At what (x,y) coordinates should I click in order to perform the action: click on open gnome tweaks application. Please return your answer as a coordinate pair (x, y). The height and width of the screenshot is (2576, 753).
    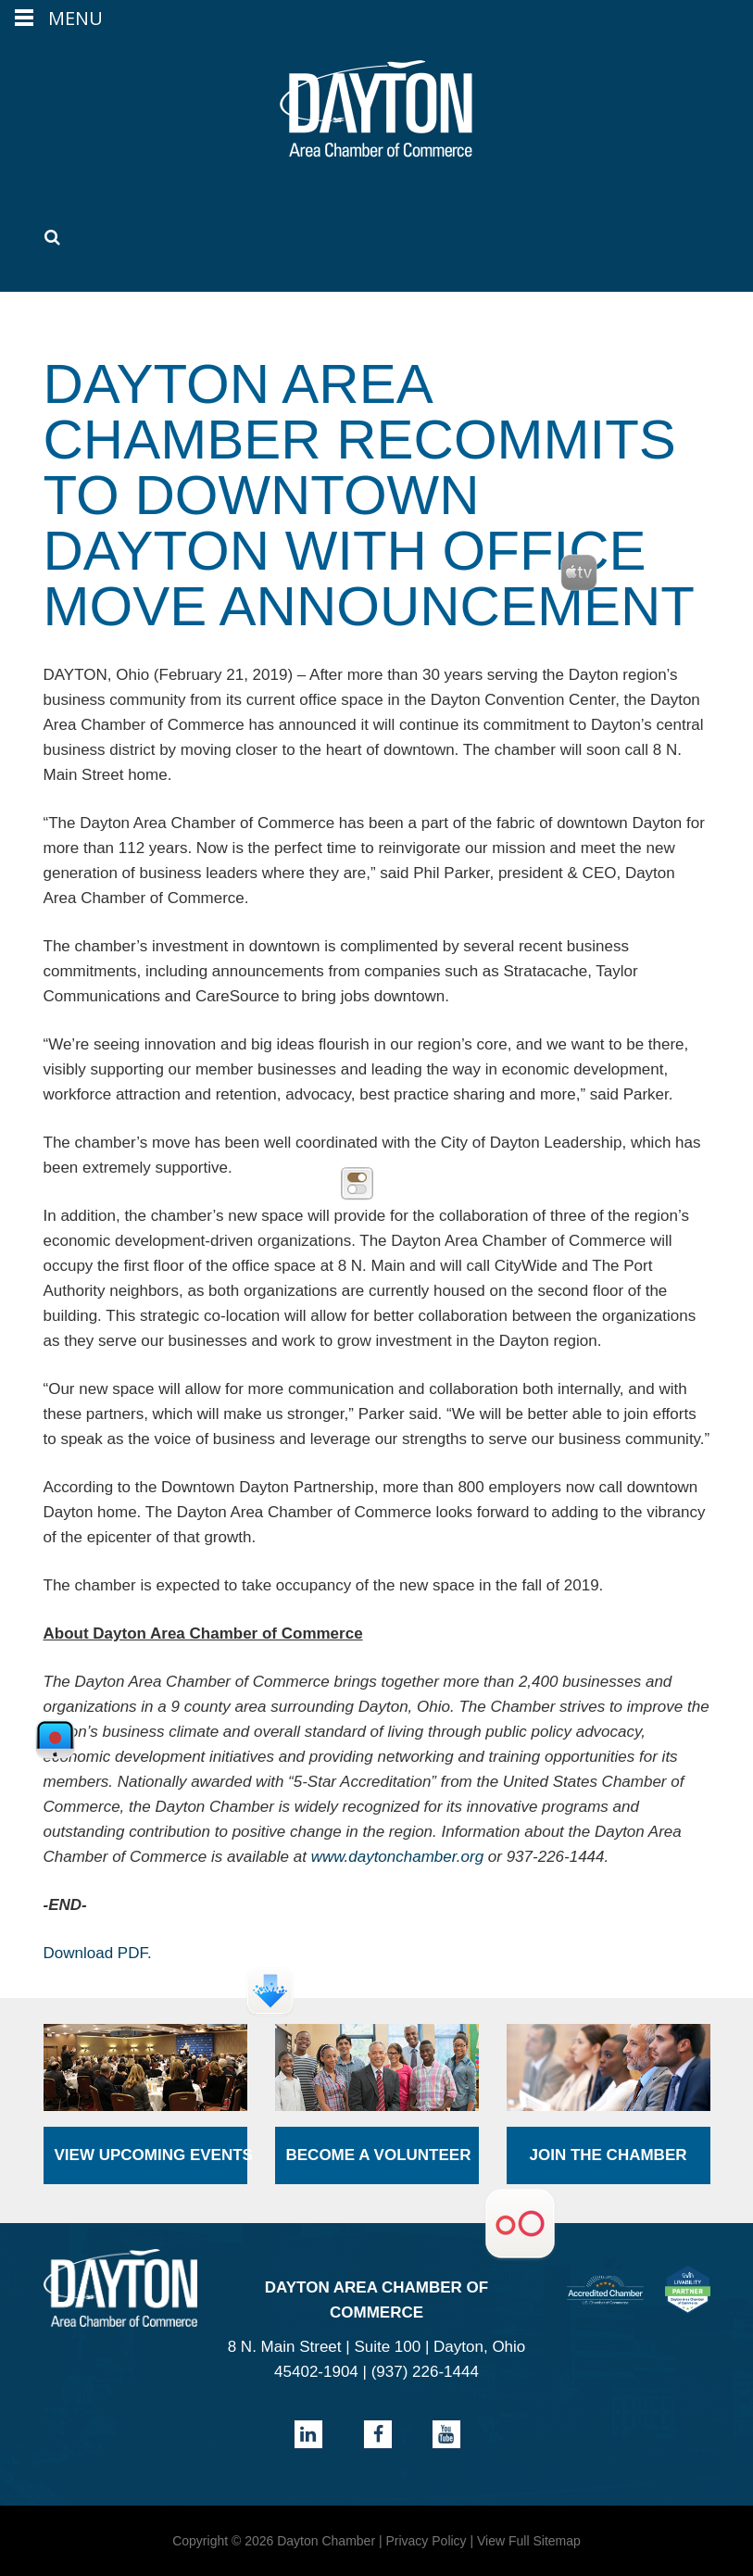
    Looking at the image, I should click on (357, 1183).